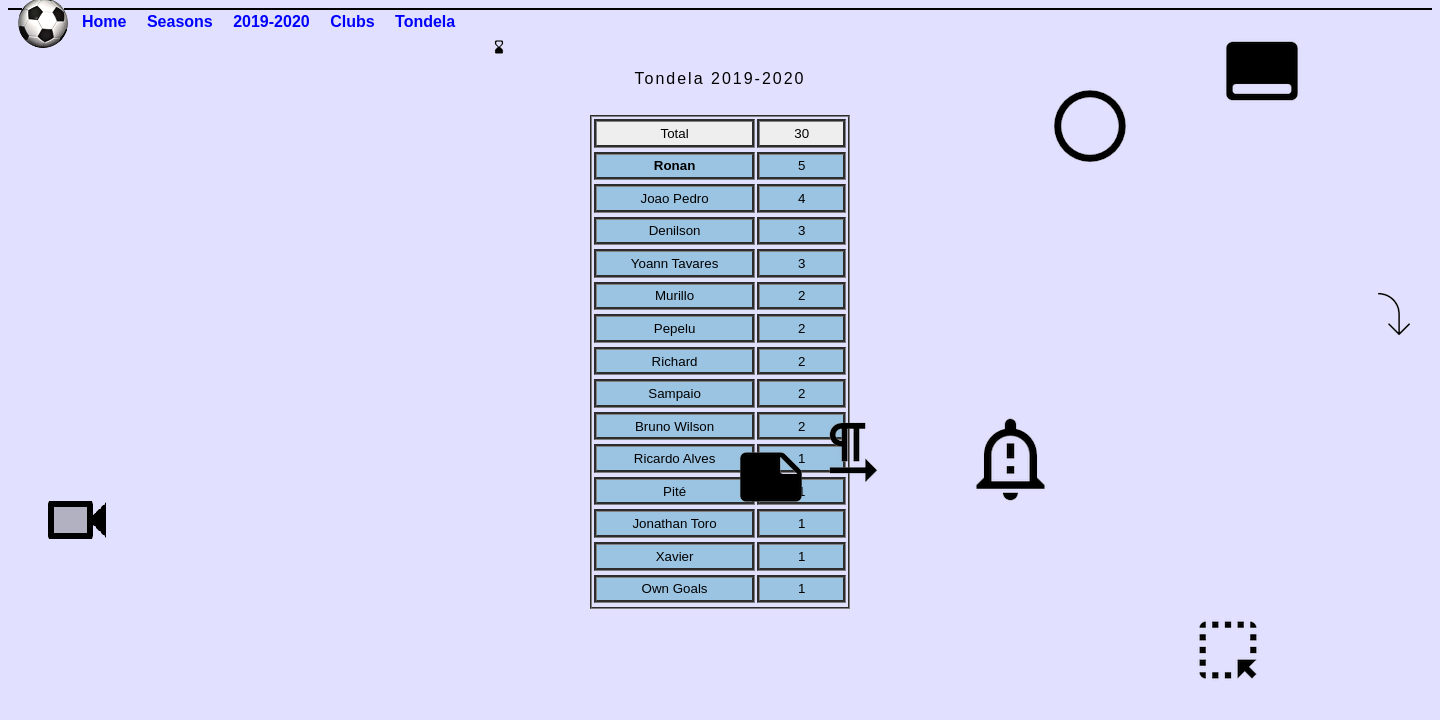  Describe the element at coordinates (77, 520) in the screenshot. I see `start a video call` at that location.